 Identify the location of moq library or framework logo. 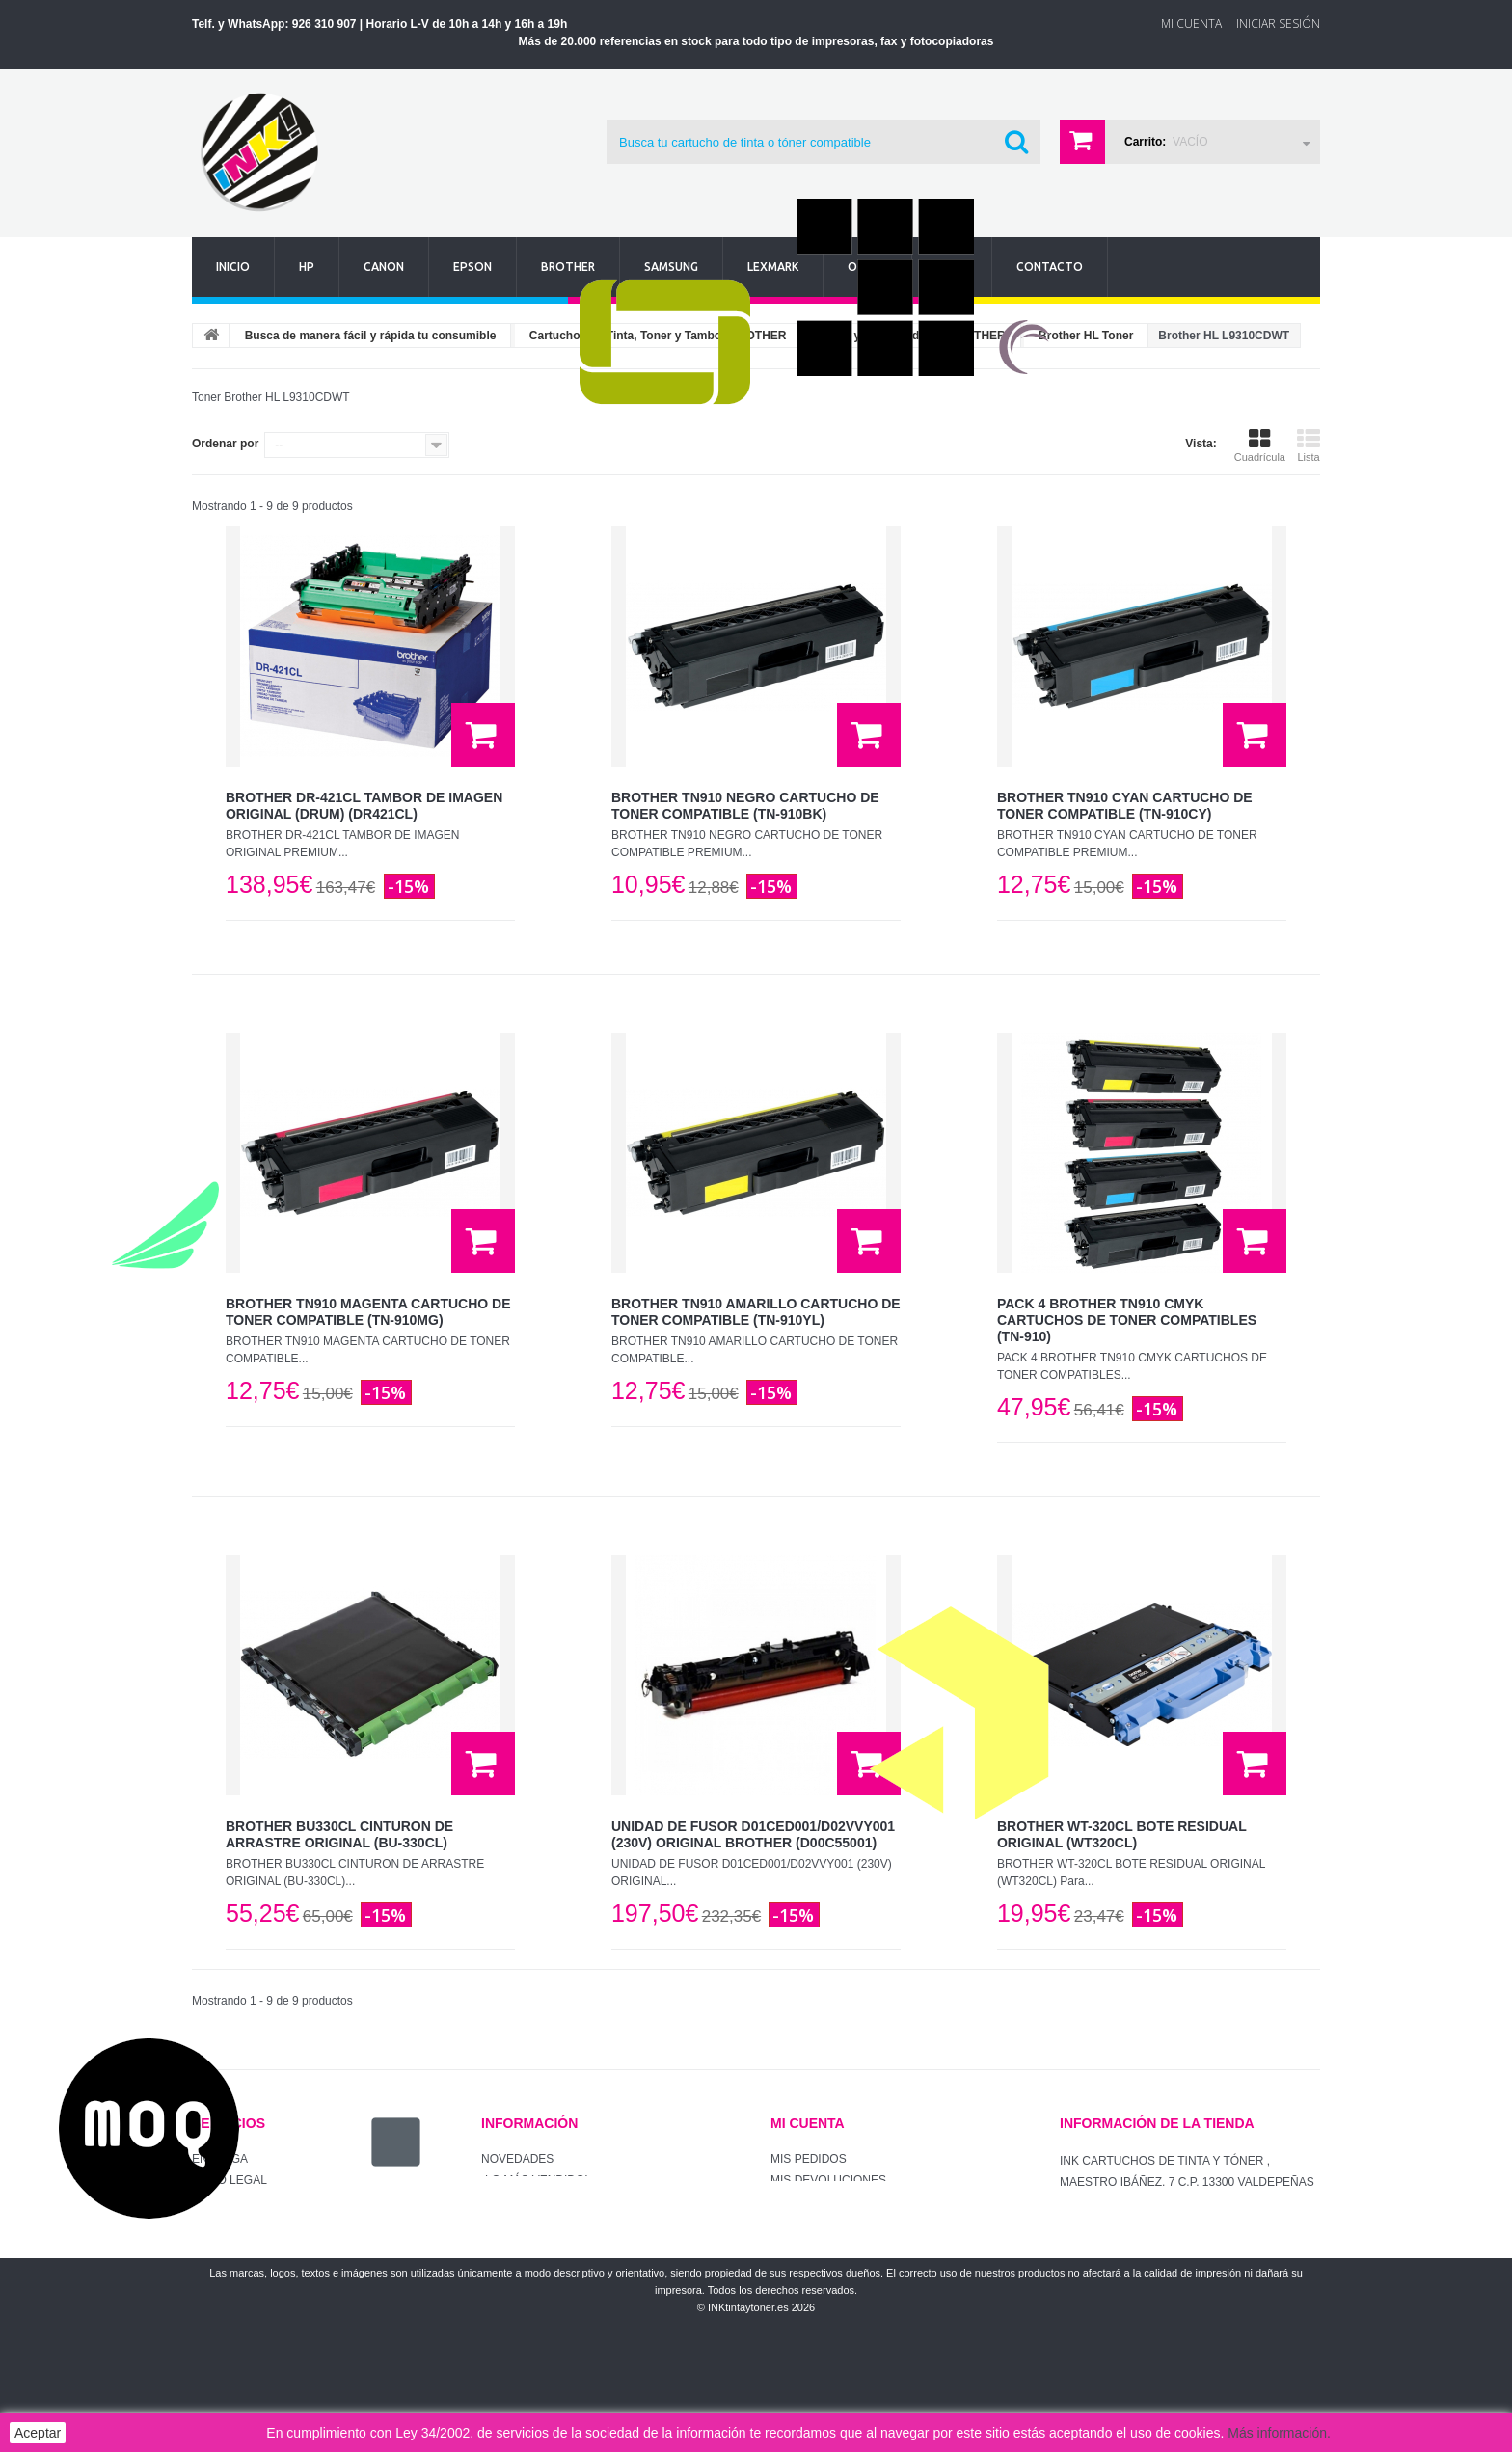
(148, 2128).